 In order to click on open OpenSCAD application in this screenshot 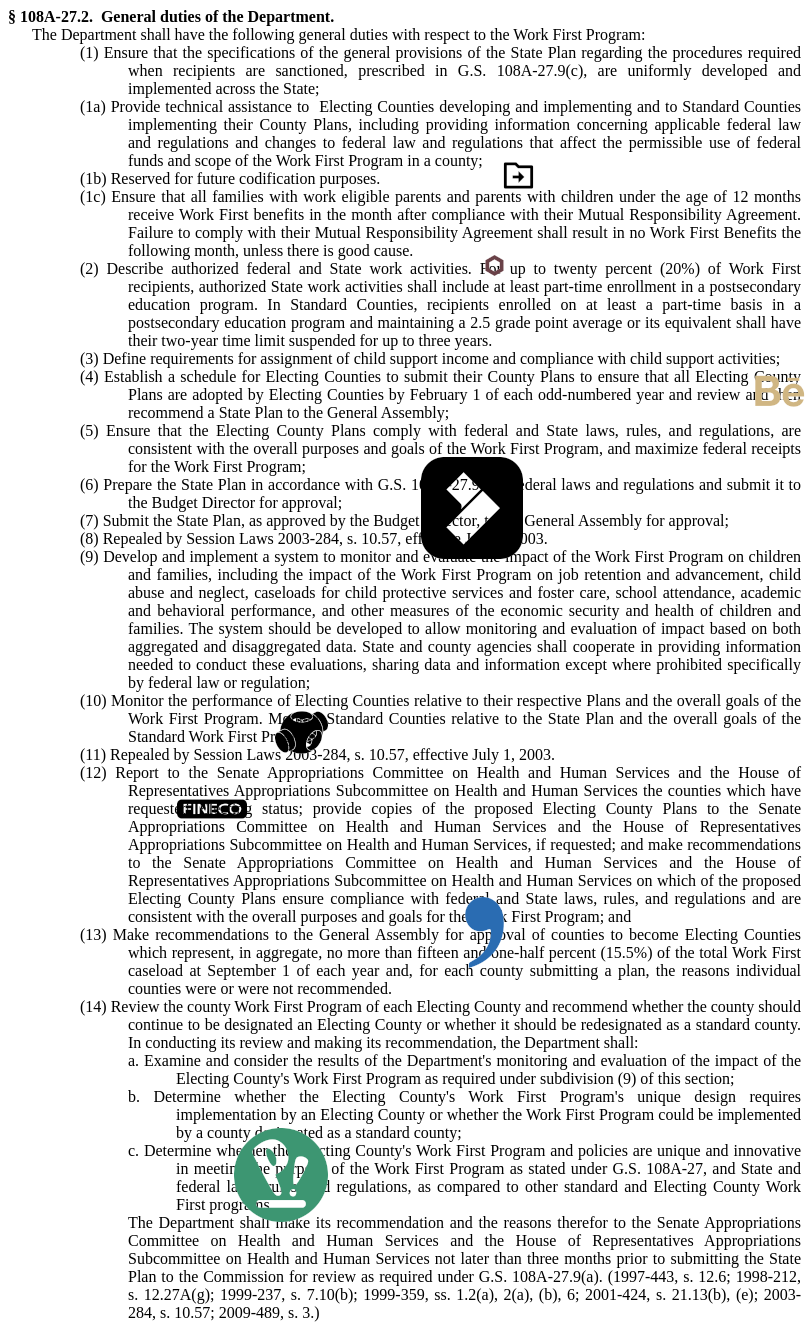, I will do `click(301, 732)`.